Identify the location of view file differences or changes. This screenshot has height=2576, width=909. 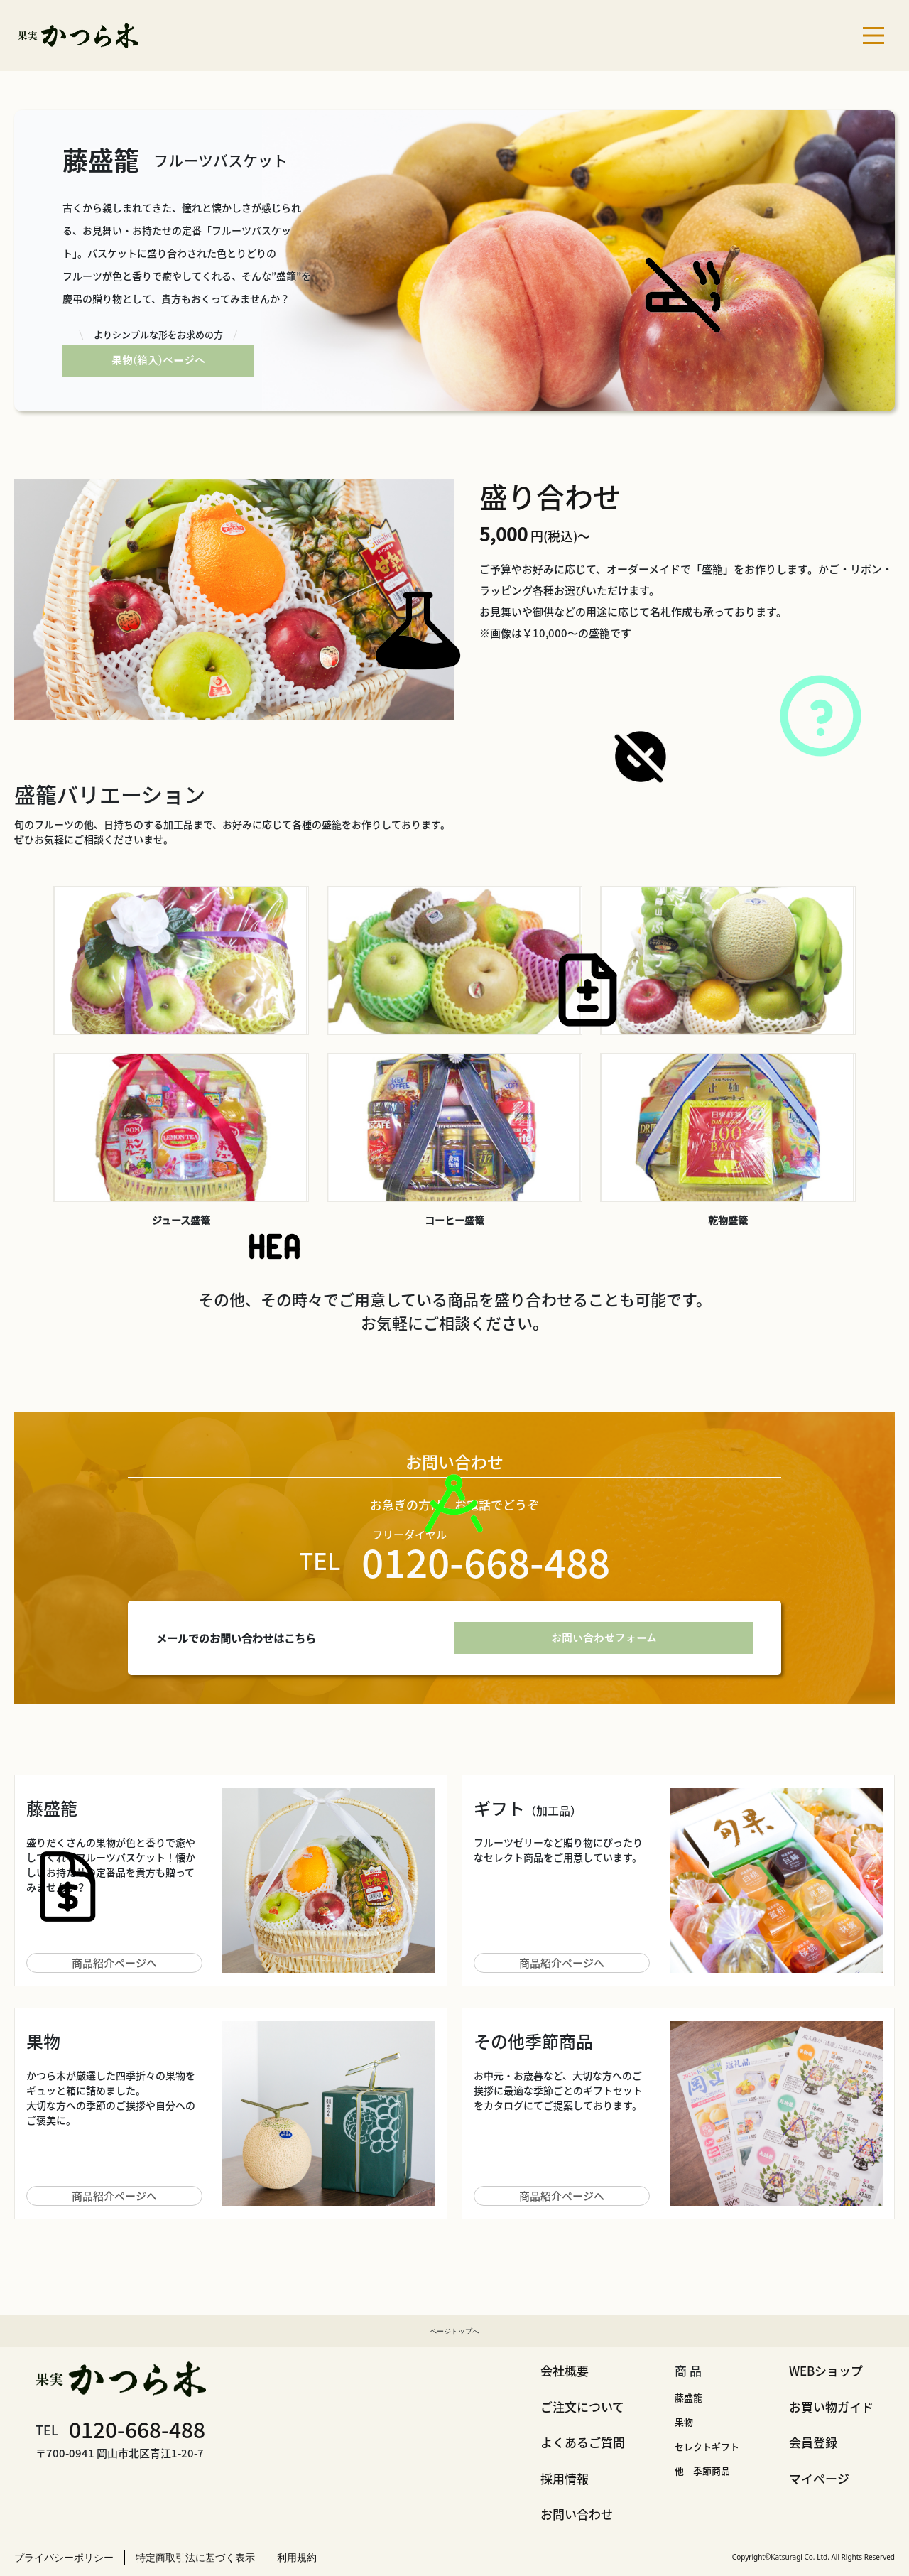
(587, 990).